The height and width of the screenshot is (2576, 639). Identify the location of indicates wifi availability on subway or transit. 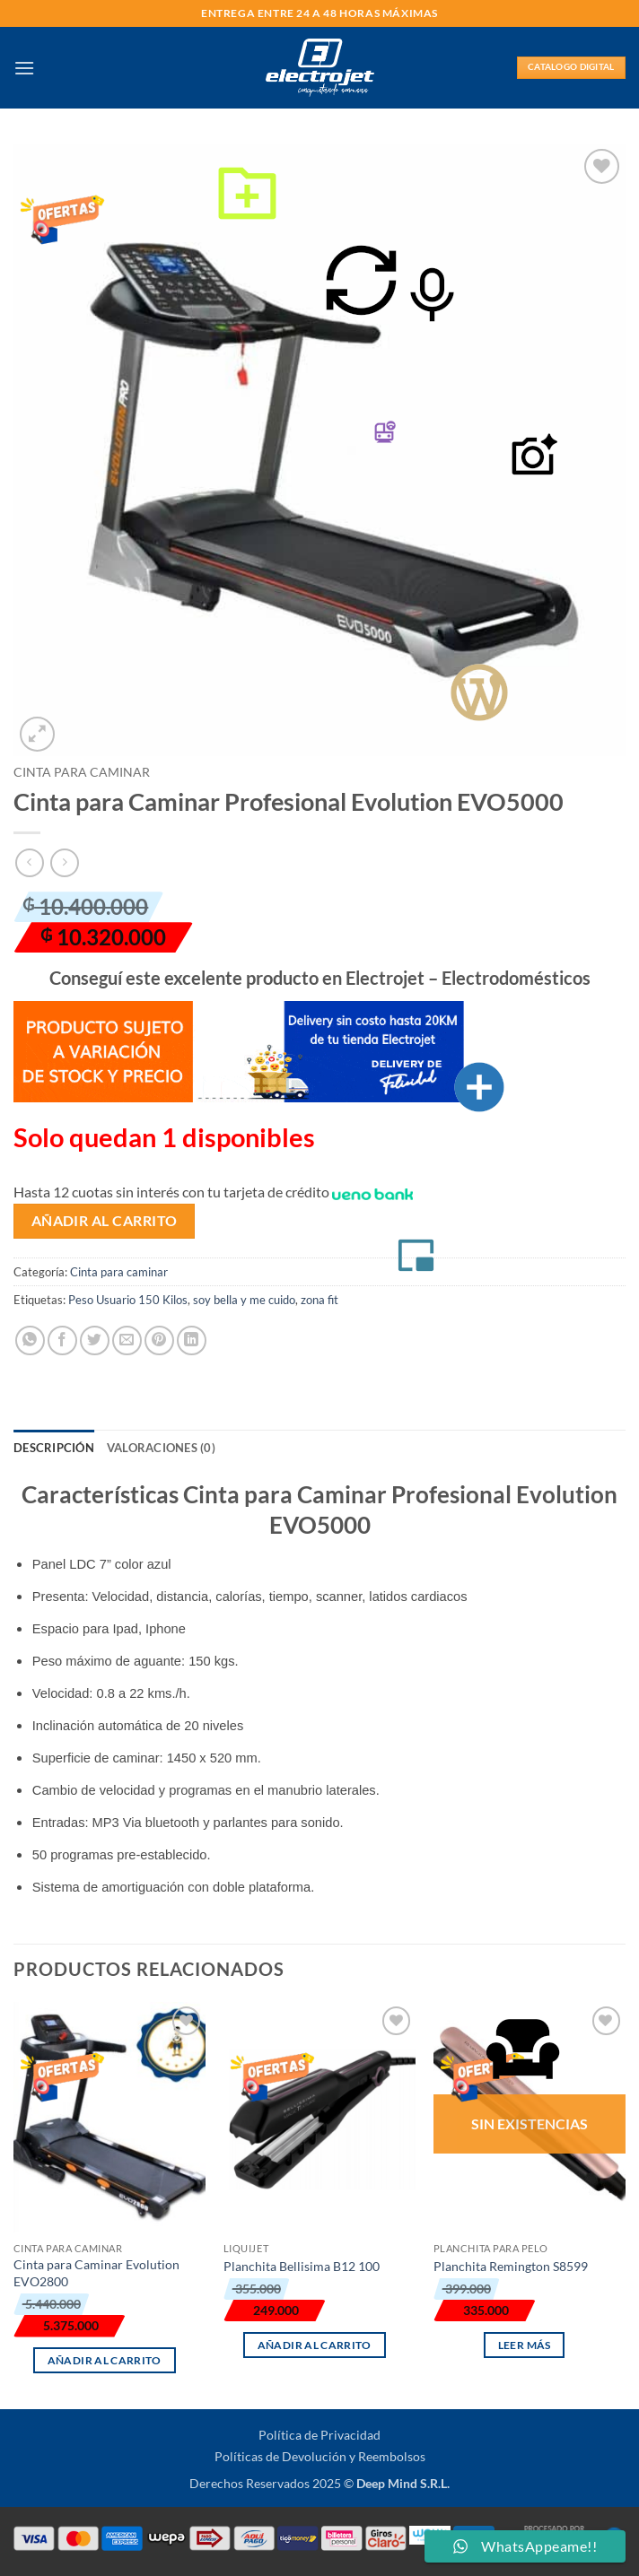
(384, 432).